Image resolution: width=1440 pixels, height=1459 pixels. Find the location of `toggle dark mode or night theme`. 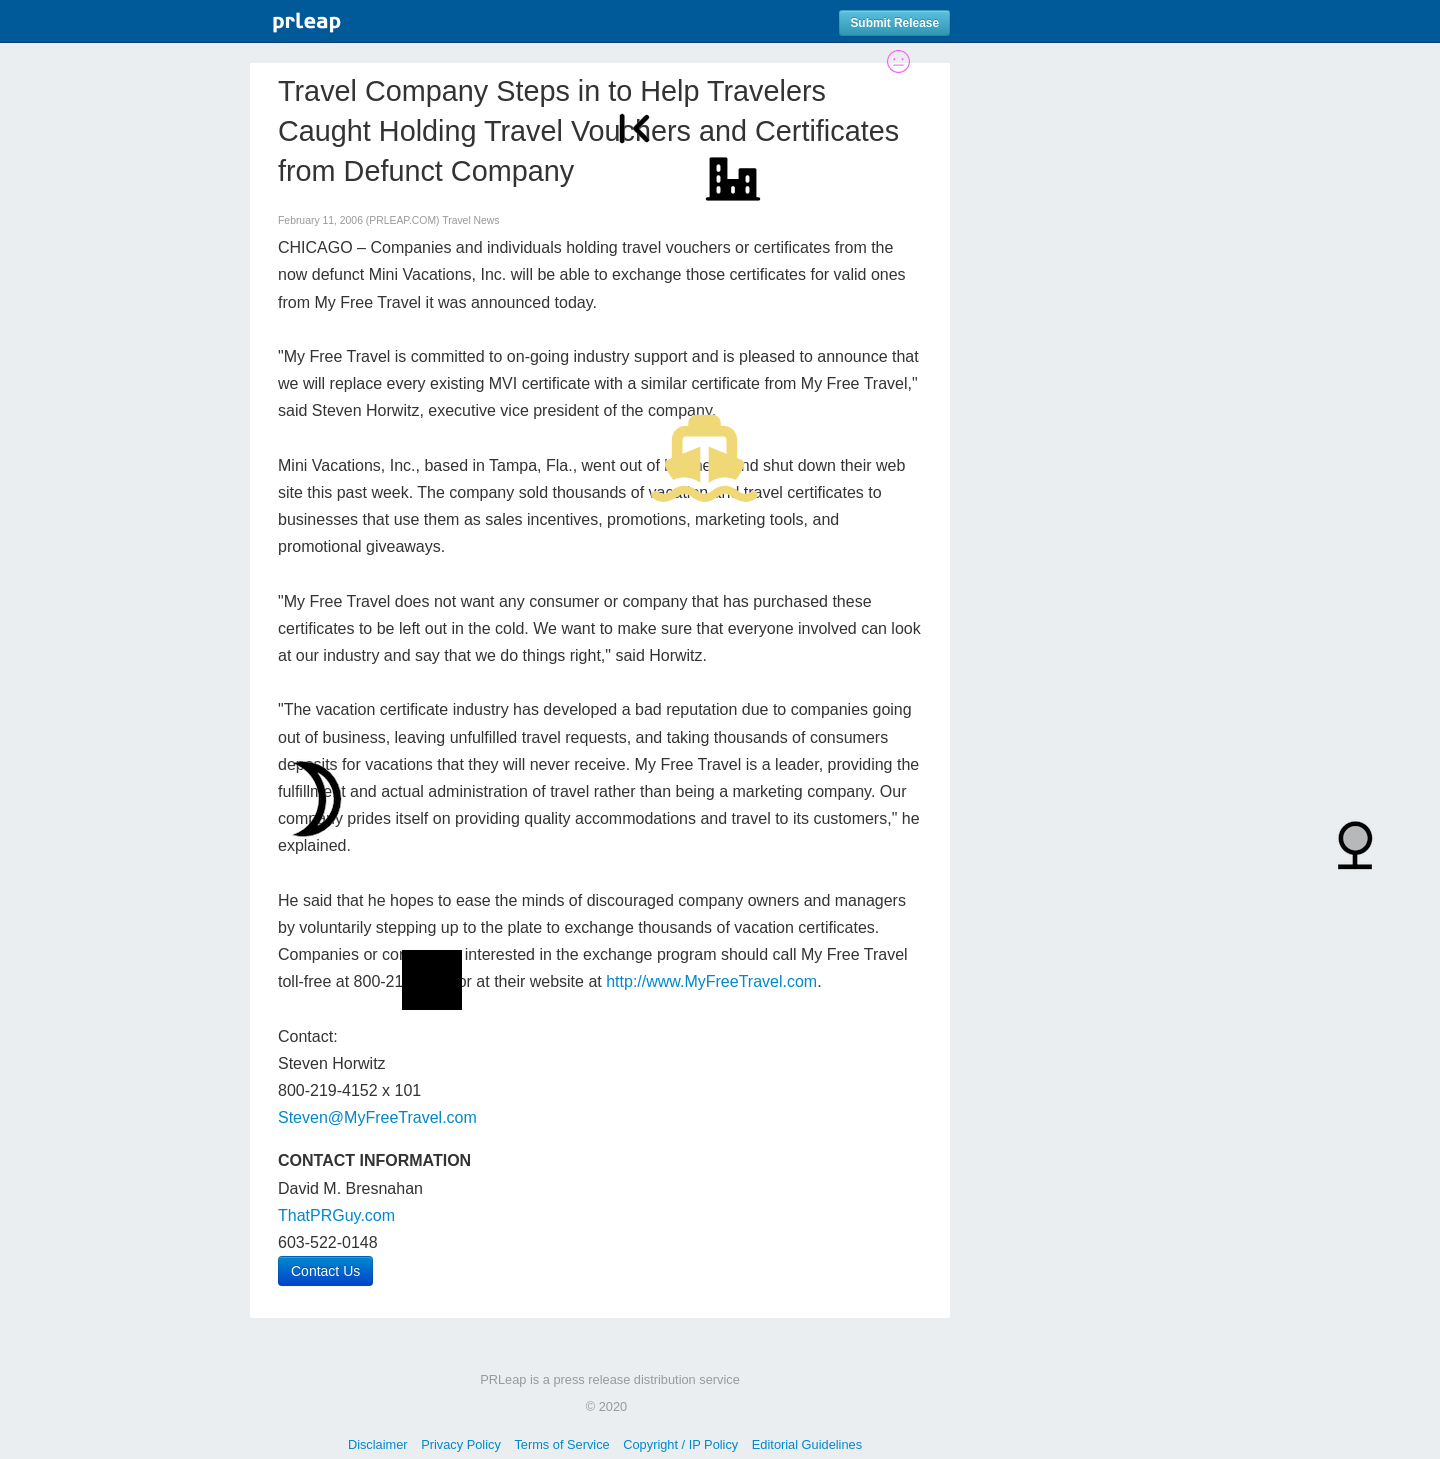

toggle dark mode or night theme is located at coordinates (315, 799).